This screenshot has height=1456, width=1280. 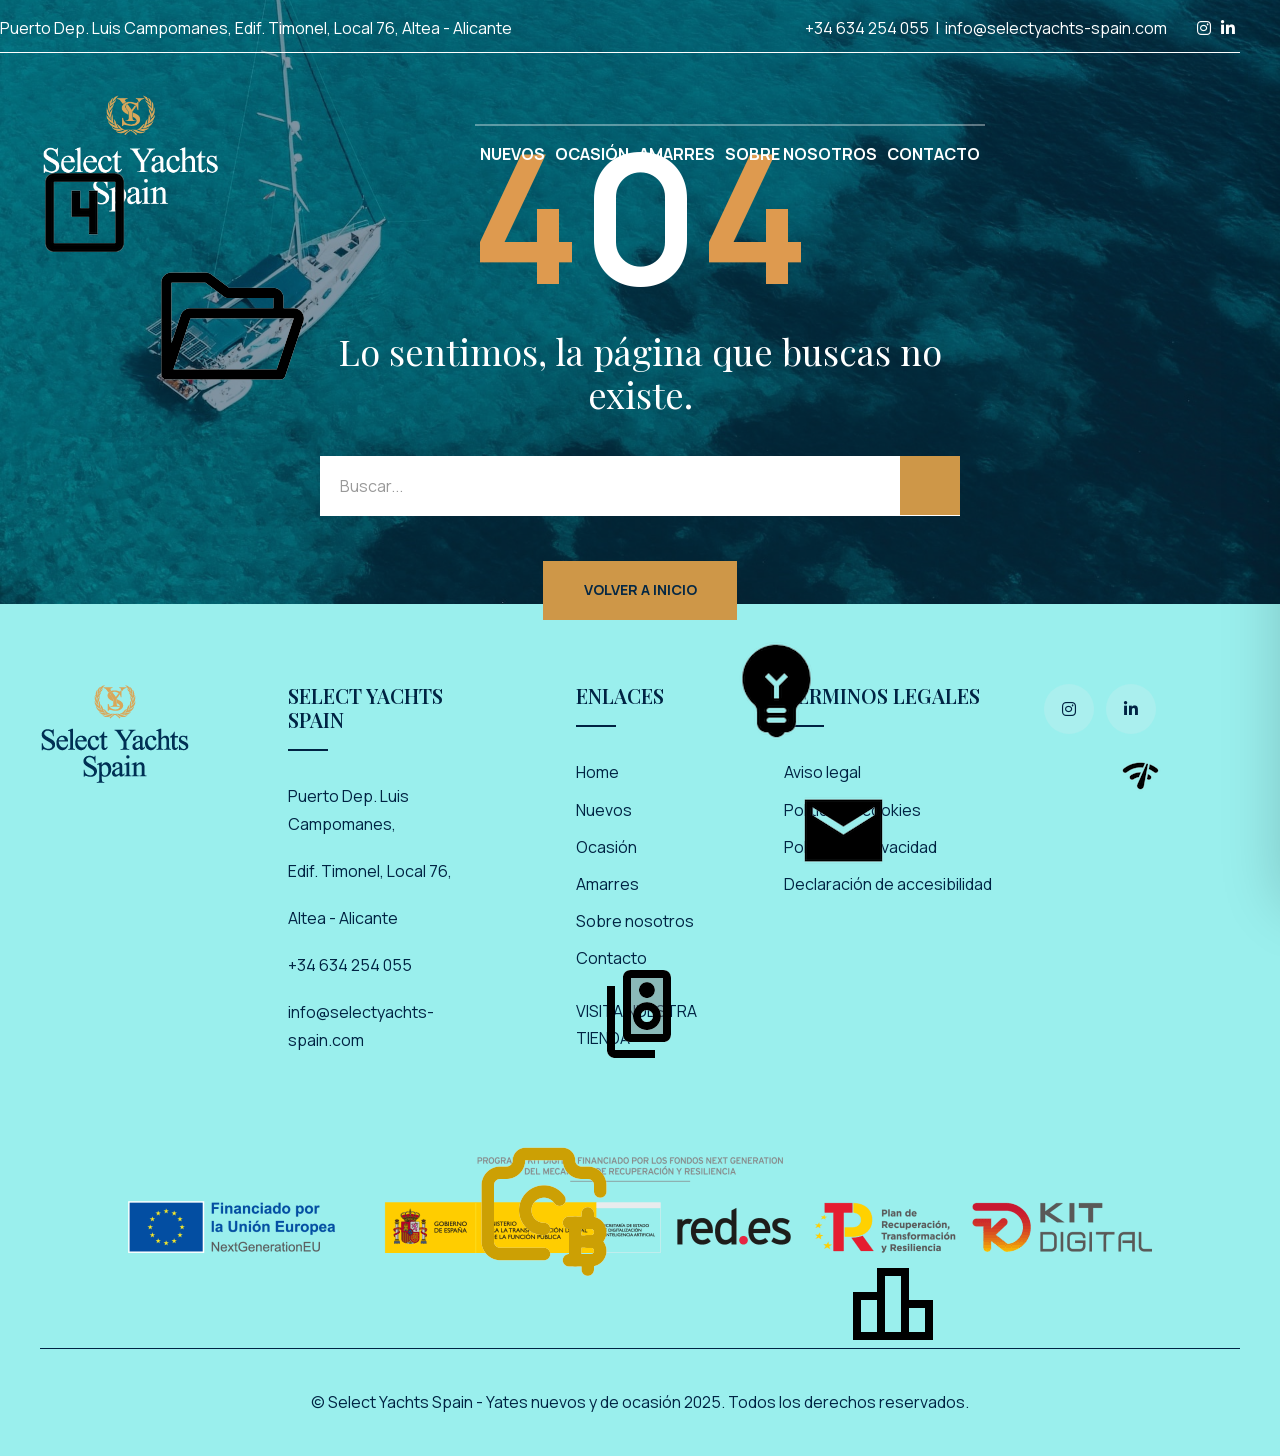 I want to click on select image filter option 4, so click(x=84, y=212).